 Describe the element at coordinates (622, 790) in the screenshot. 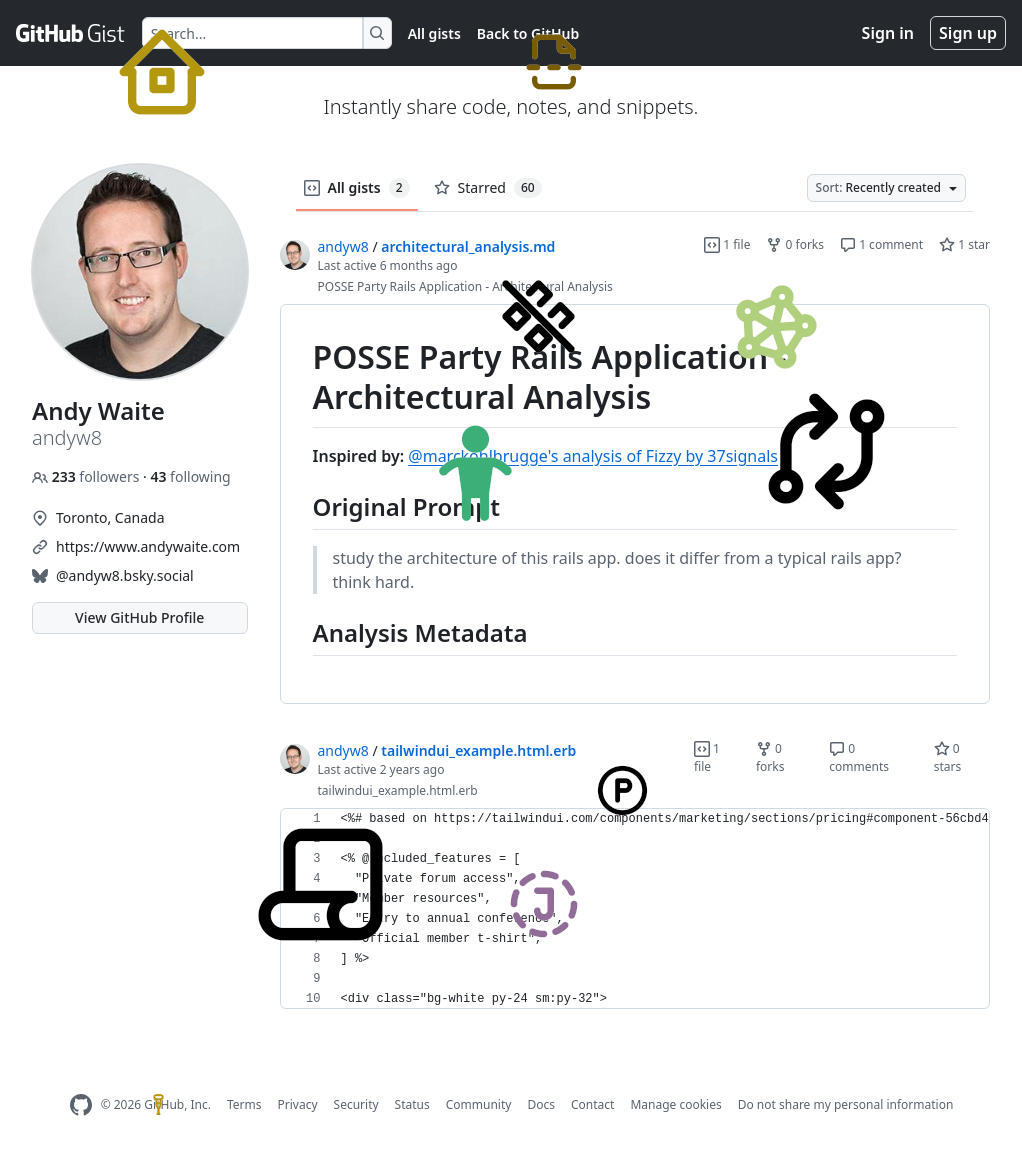

I see `find nearby parking locations` at that location.